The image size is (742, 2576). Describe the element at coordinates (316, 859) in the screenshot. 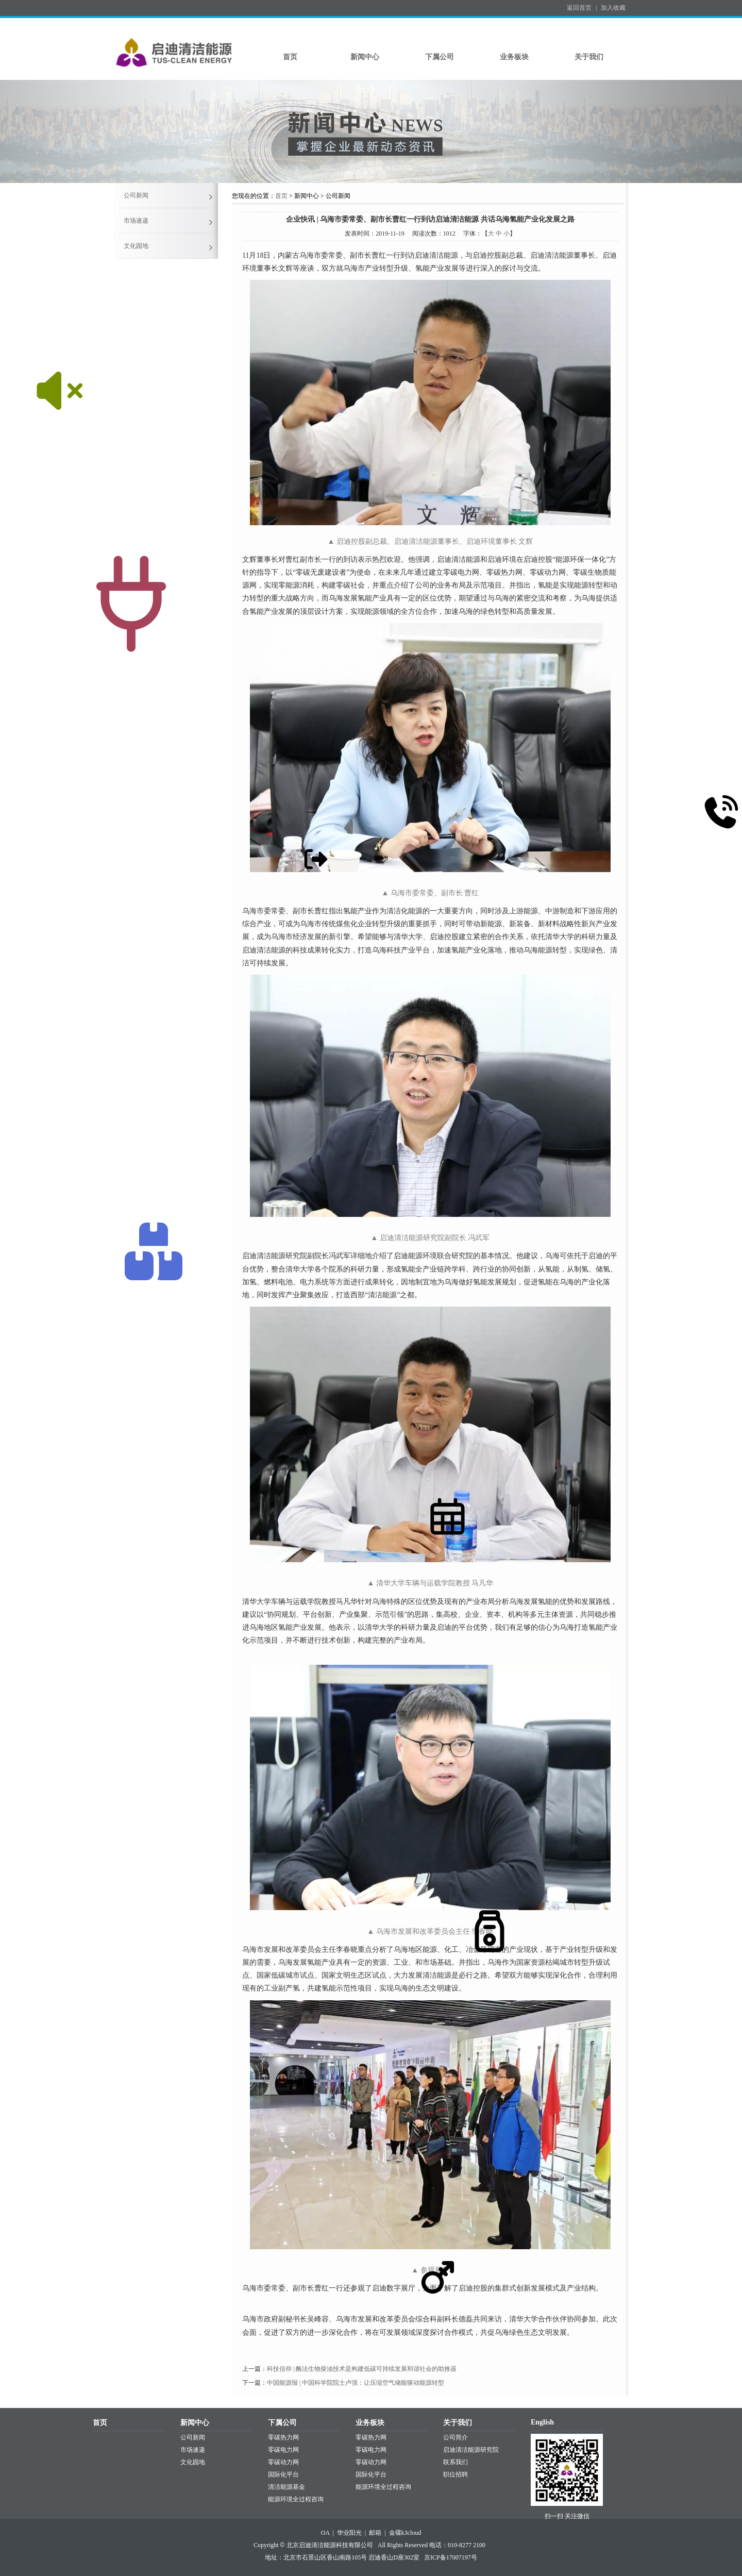

I see `log out of your account` at that location.